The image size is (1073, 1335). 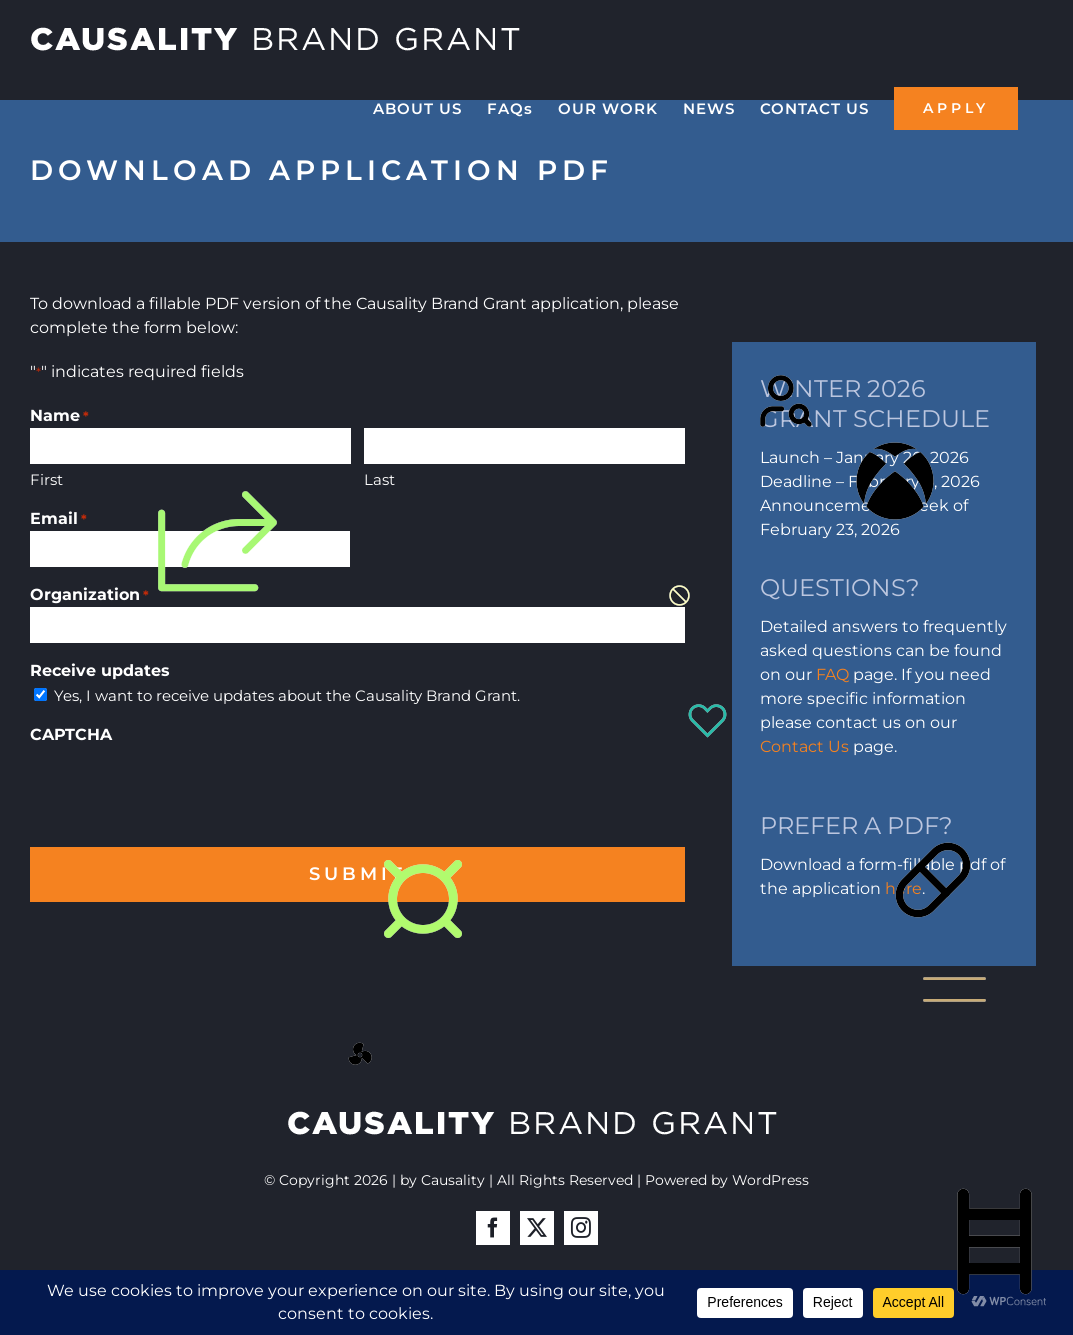 I want to click on search for a user or contact, so click(x=786, y=401).